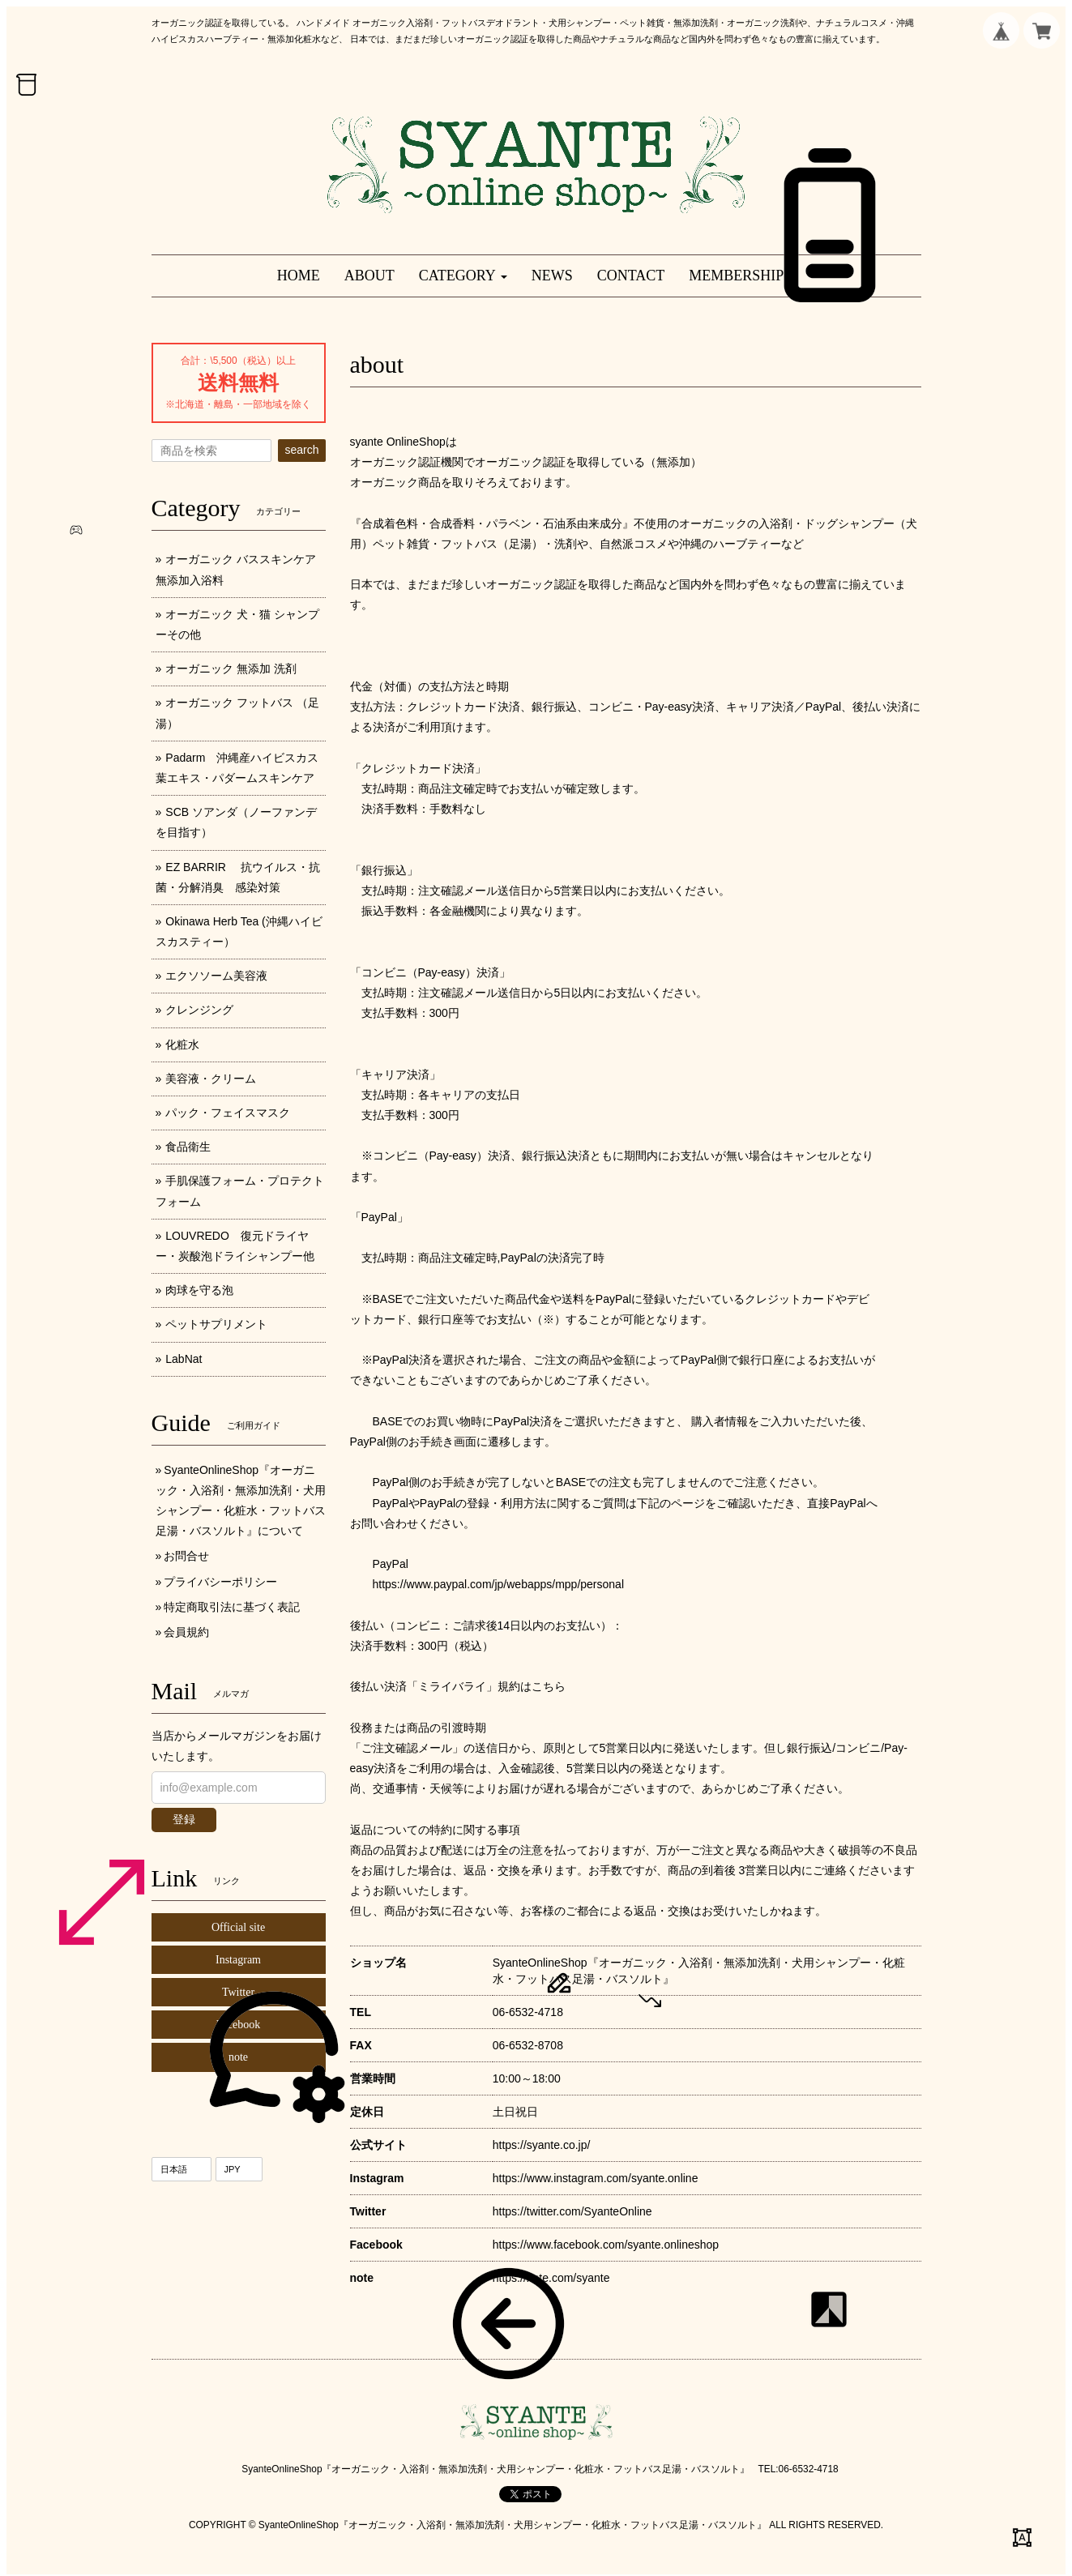  I want to click on highlight or mark selected text, so click(559, 1984).